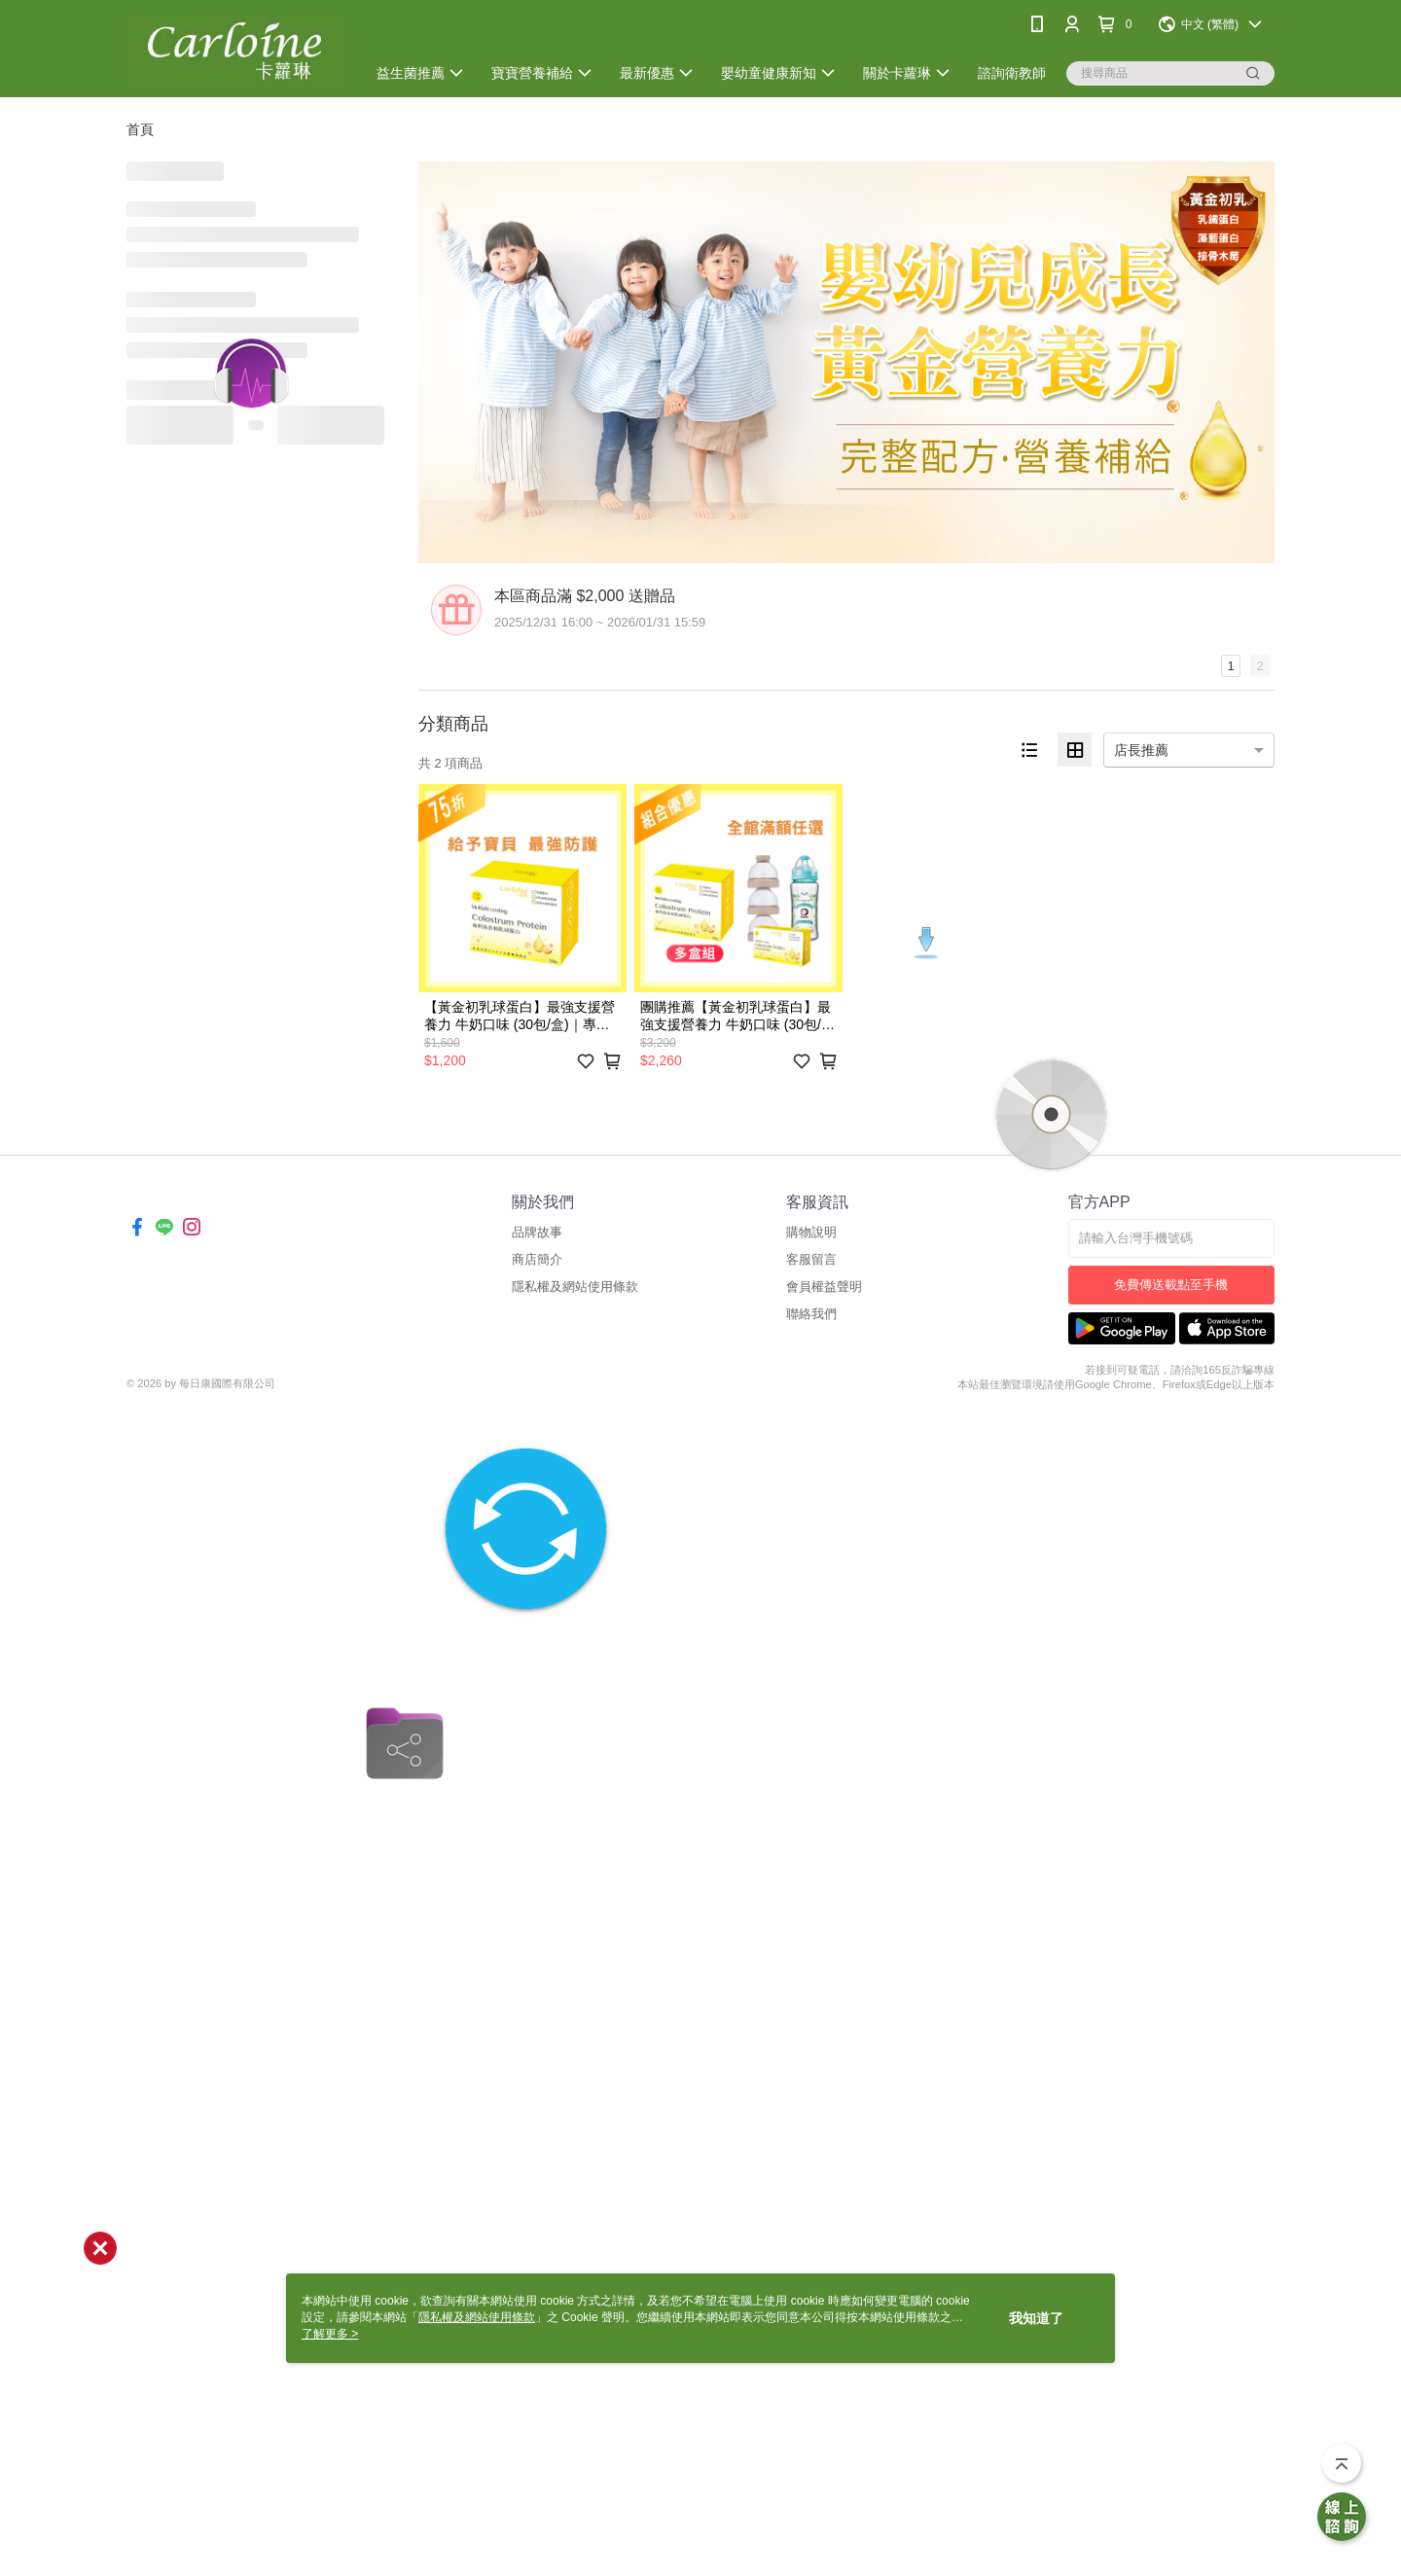  Describe the element at coordinates (926, 940) in the screenshot. I see `save document to a new location or filename` at that location.